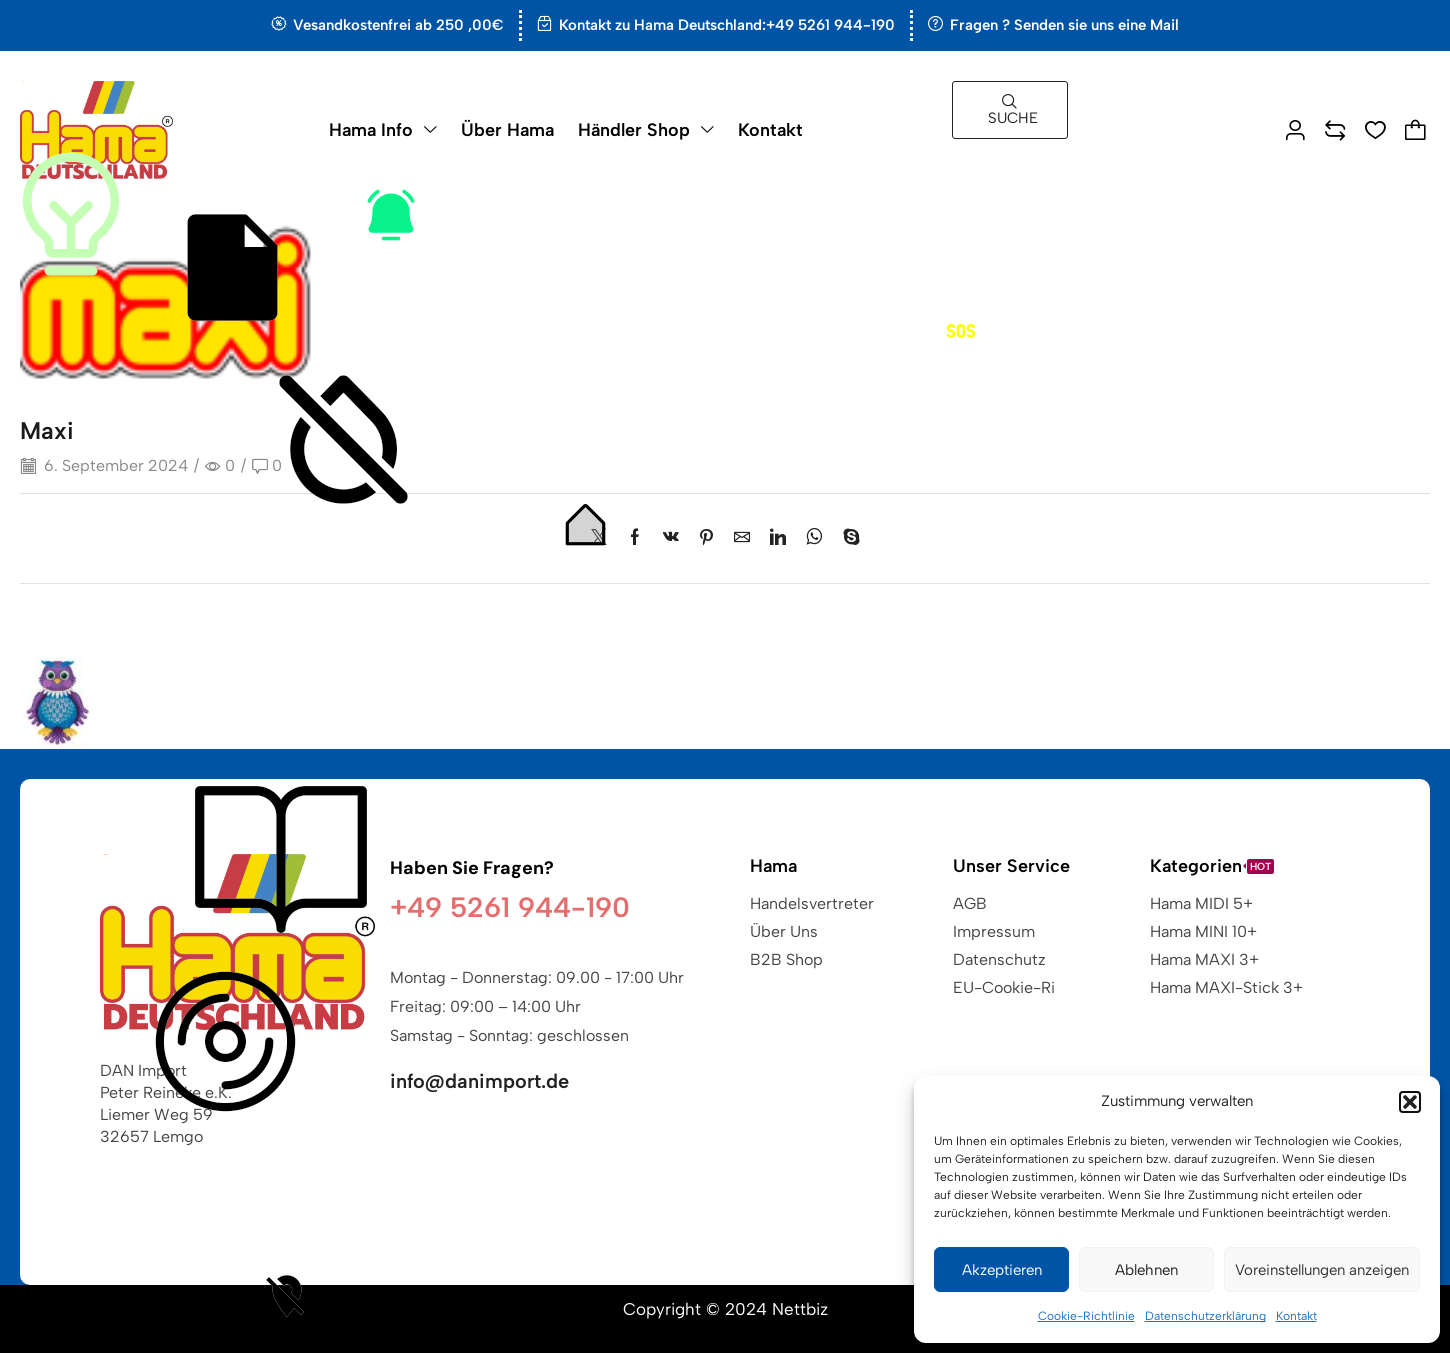 This screenshot has width=1450, height=1353. Describe the element at coordinates (287, 1296) in the screenshot. I see `disable location services` at that location.